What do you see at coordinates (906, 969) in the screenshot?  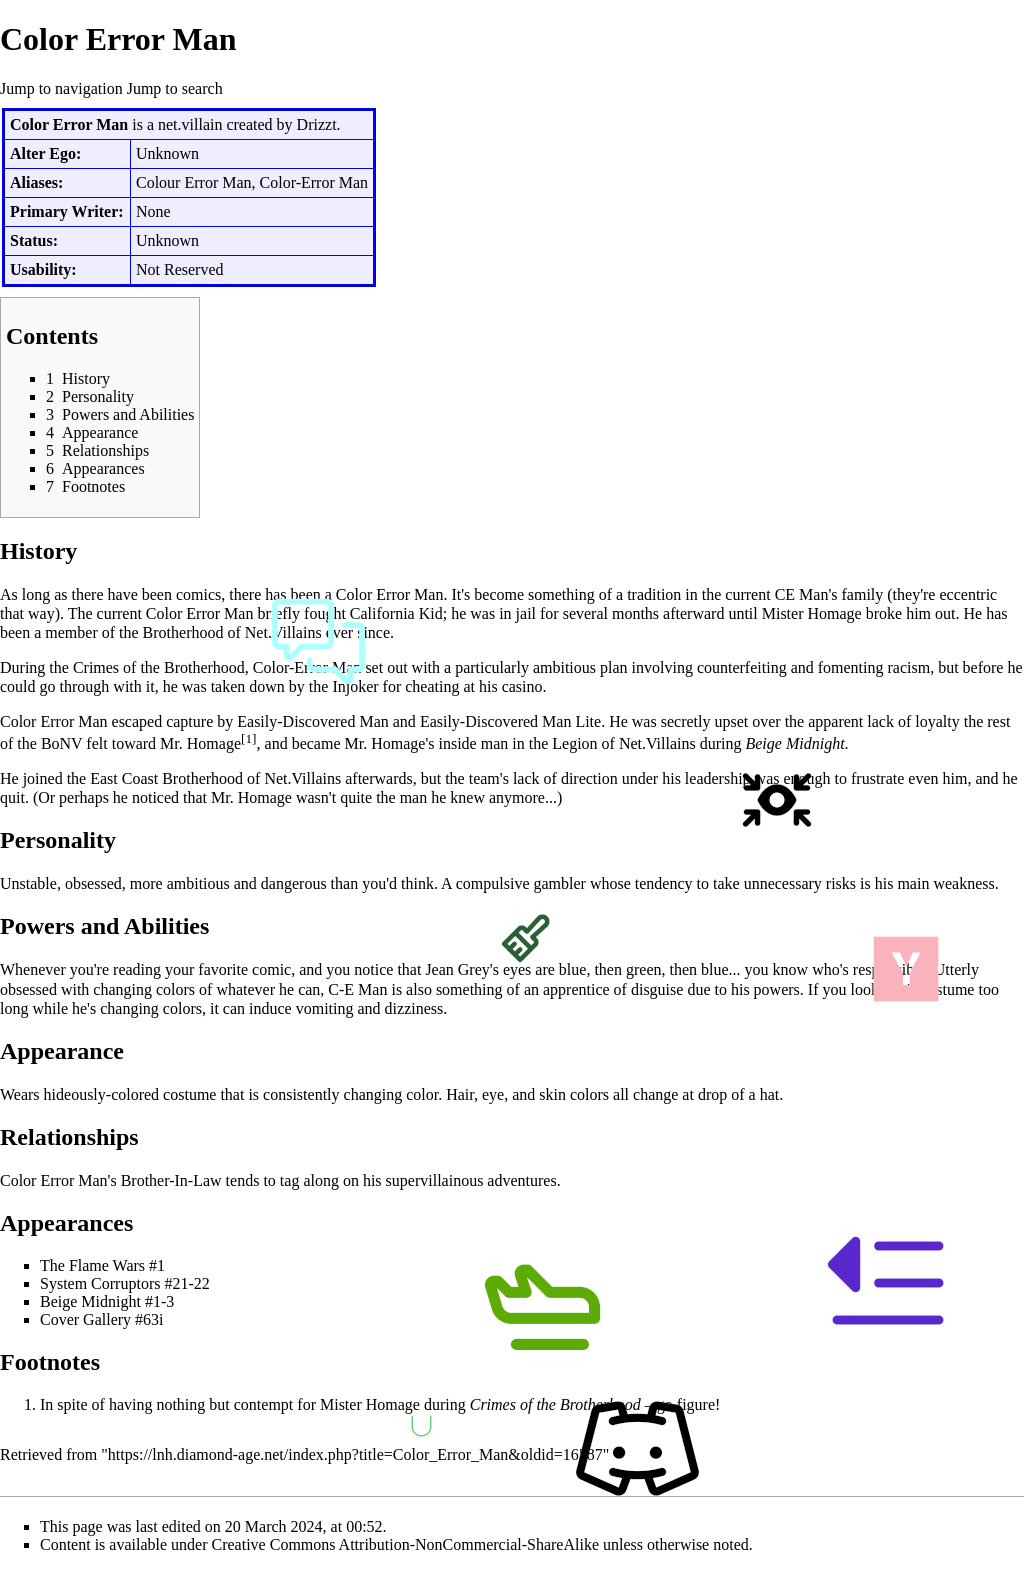 I see `open Hacker News` at bounding box center [906, 969].